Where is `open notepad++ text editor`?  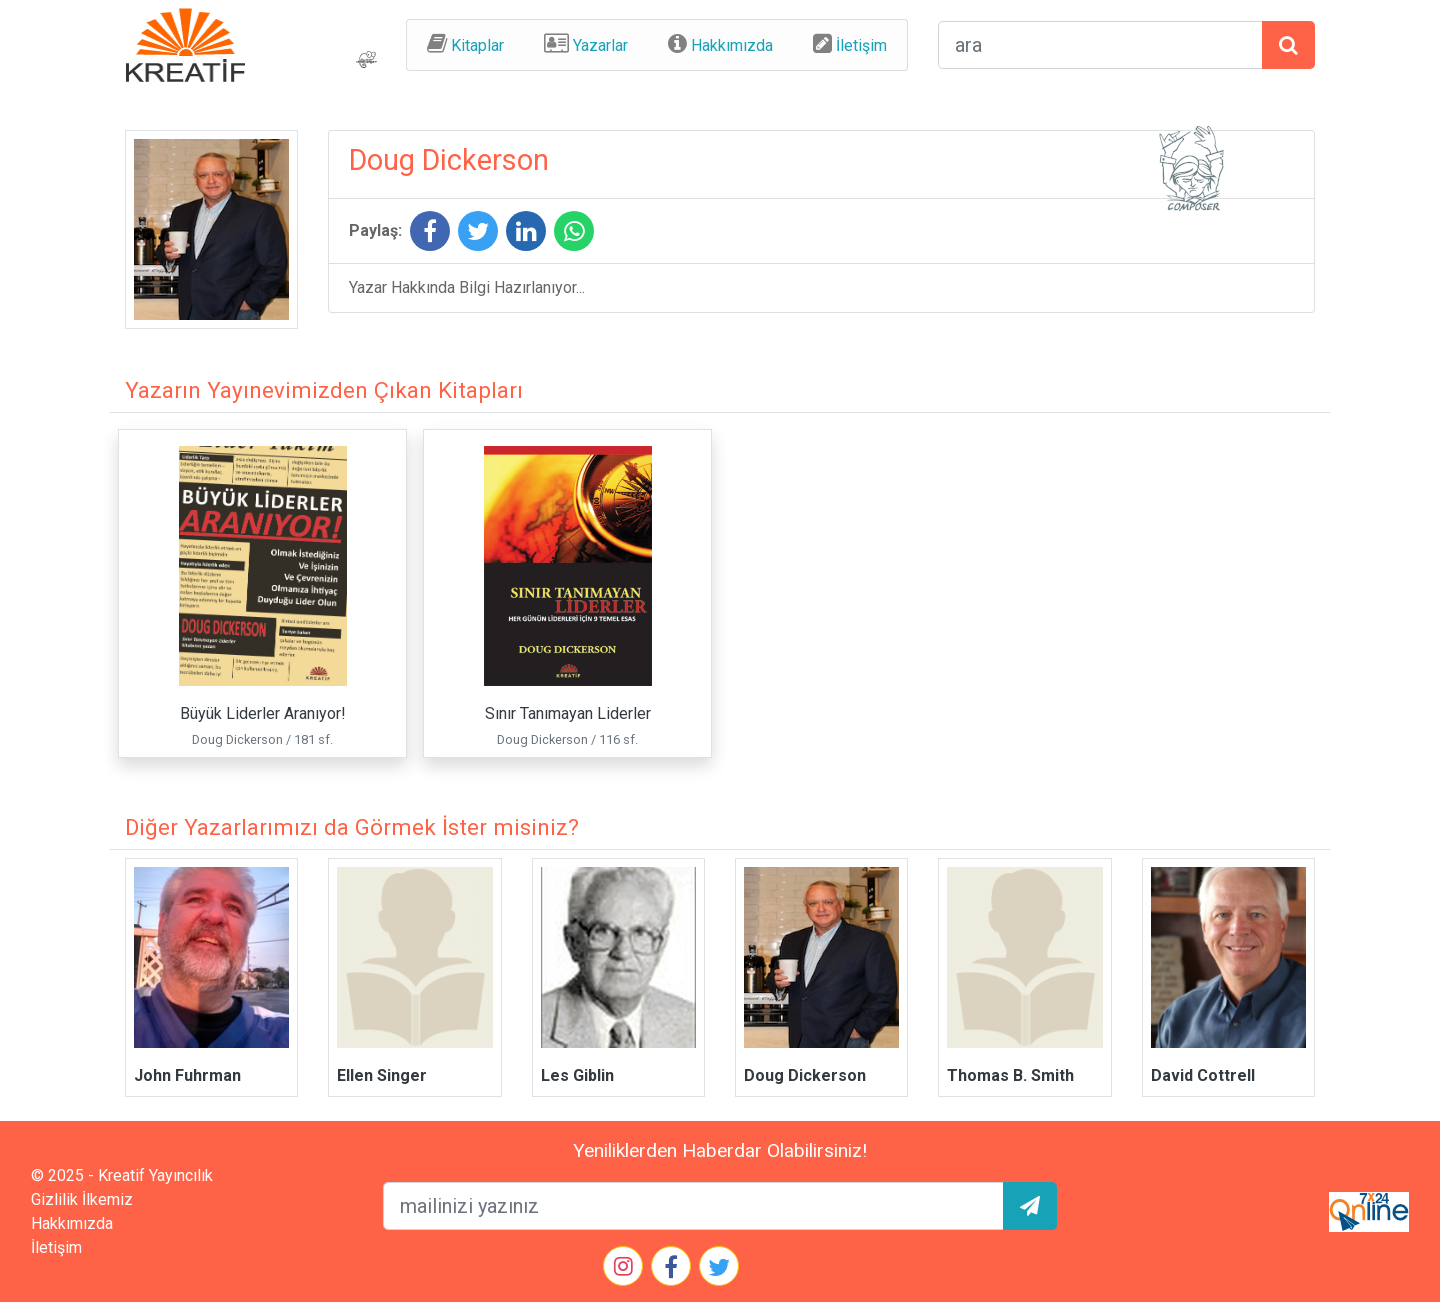
open notepad++ text editor is located at coordinates (366, 59).